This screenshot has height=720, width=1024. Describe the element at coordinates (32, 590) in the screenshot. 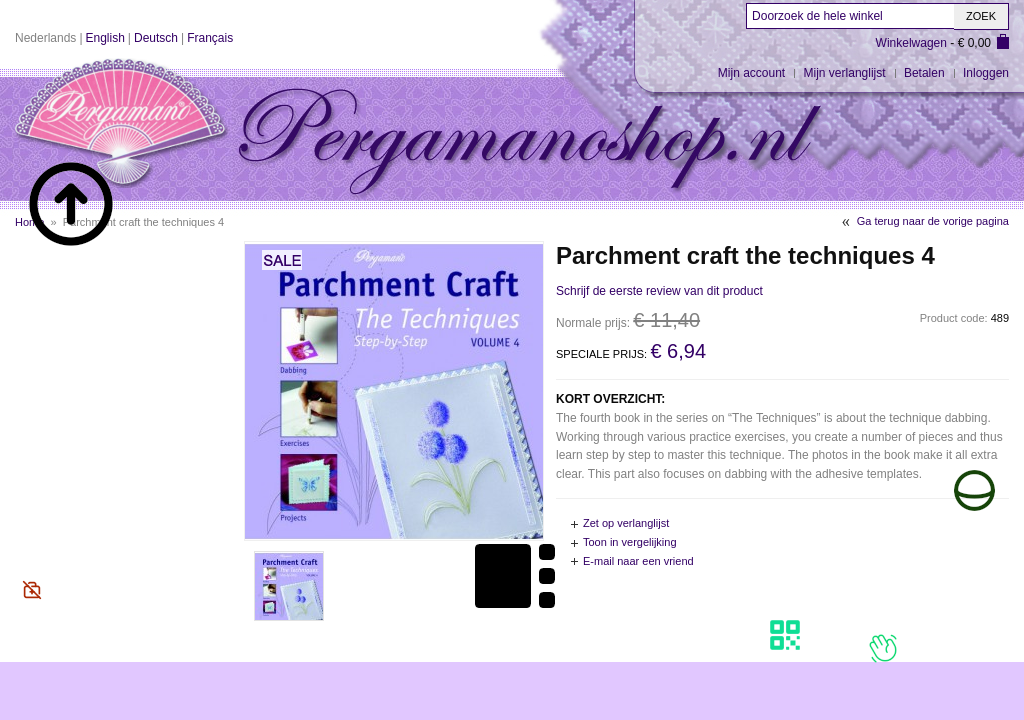

I see `first aid or medical services unavailable` at that location.